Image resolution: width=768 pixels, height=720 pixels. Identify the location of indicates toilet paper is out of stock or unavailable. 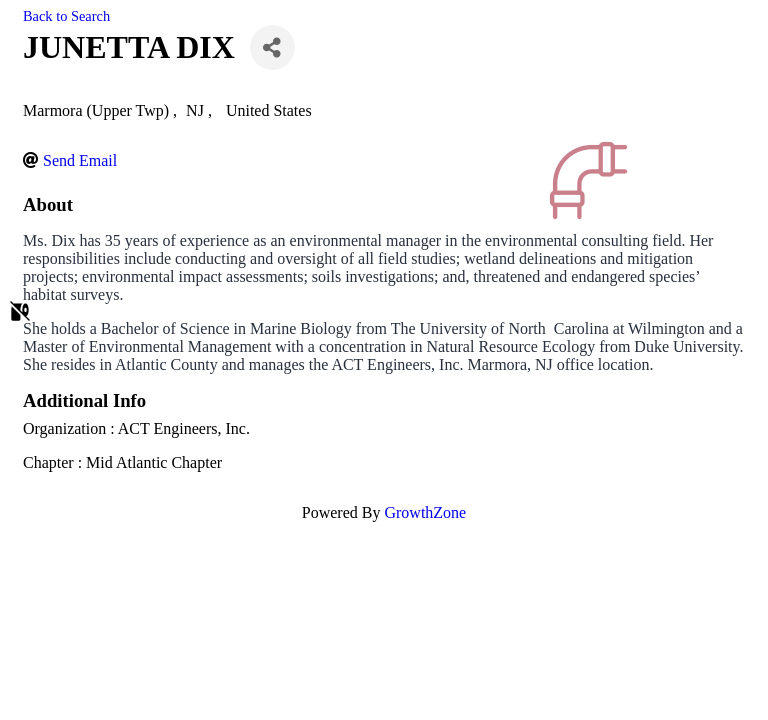
(20, 311).